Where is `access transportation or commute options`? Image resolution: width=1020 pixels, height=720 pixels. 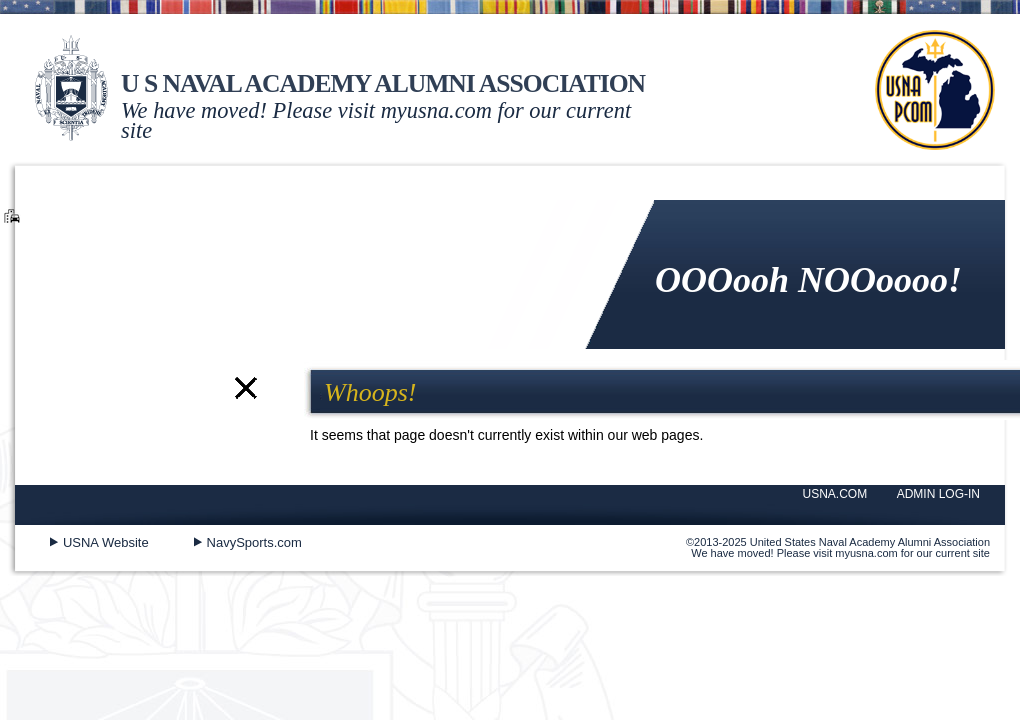 access transportation or commute options is located at coordinates (12, 216).